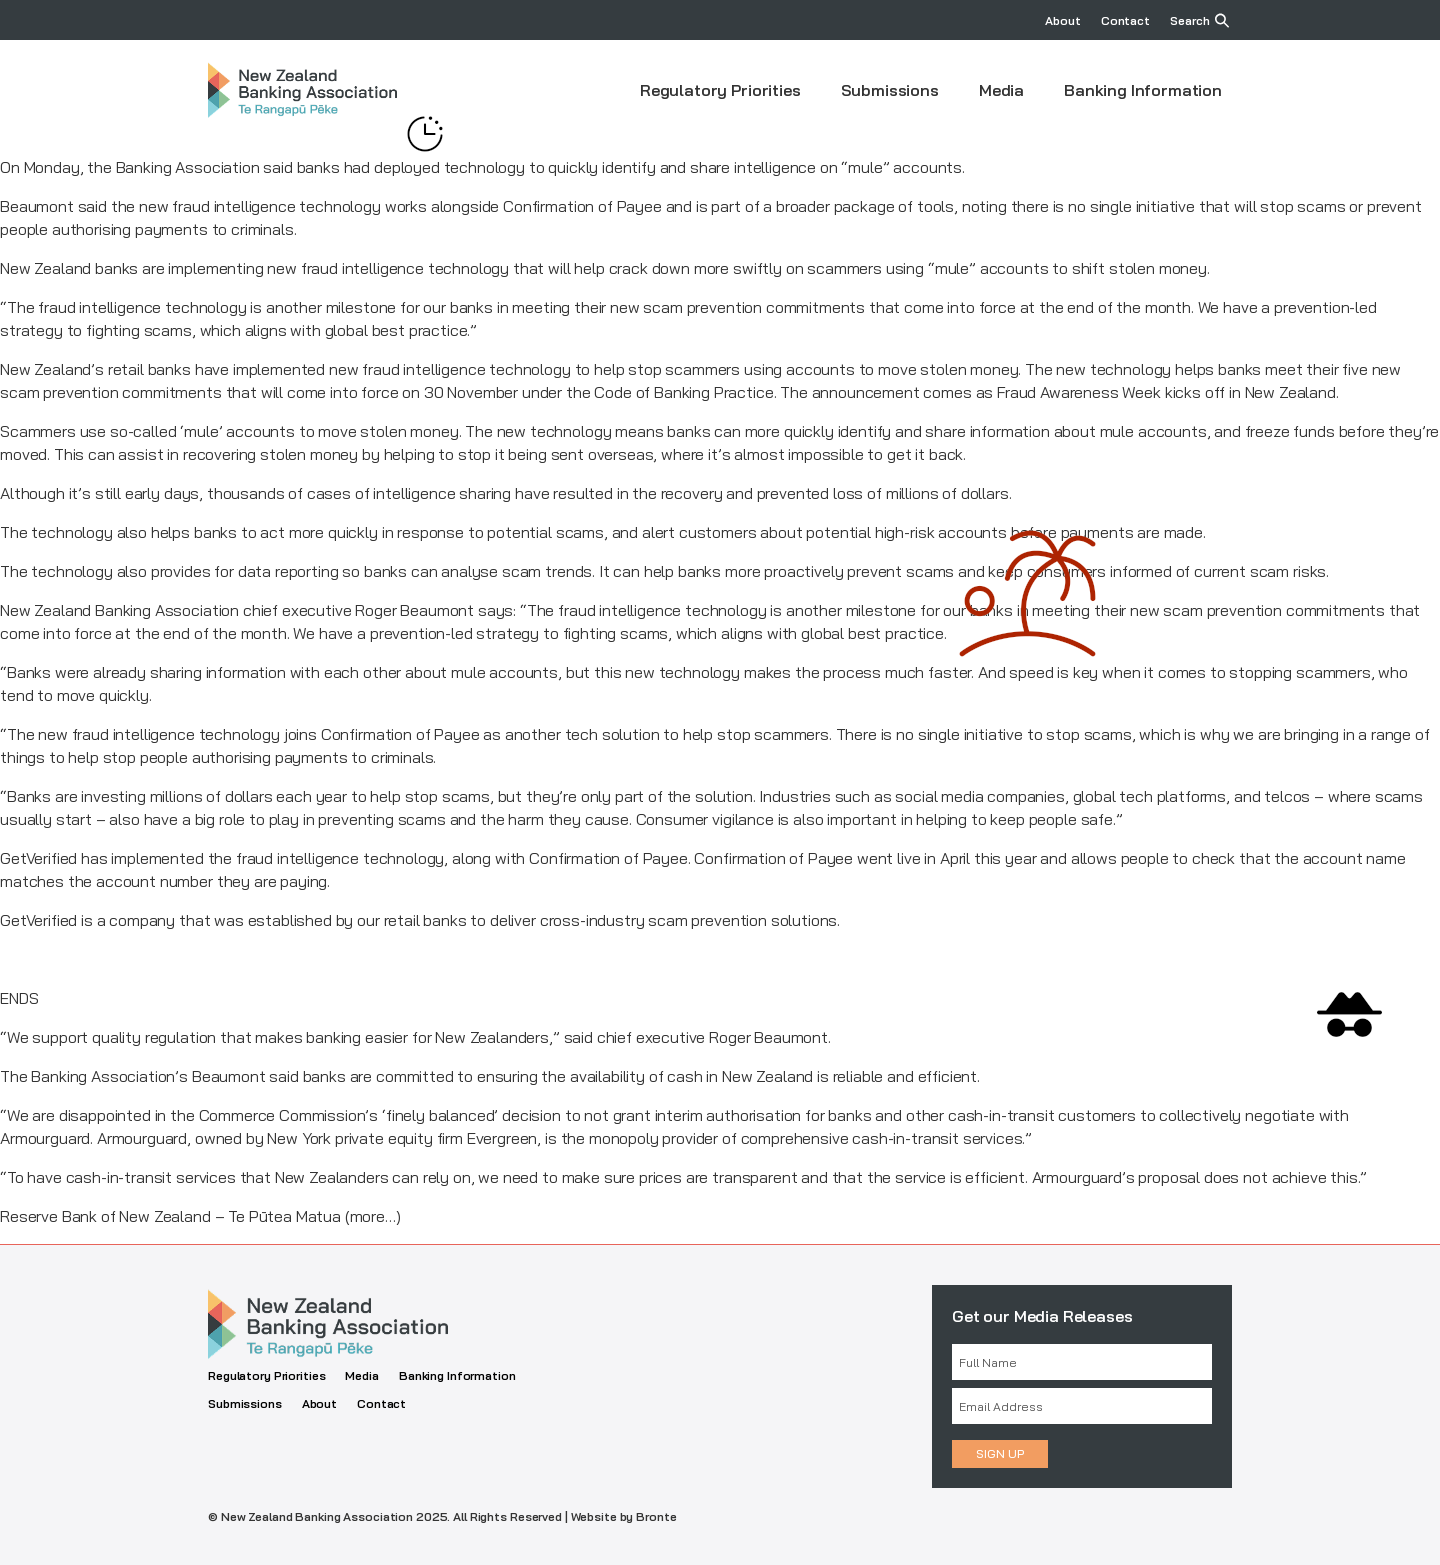  What do you see at coordinates (1027, 593) in the screenshot?
I see `vacation or travel mode` at bounding box center [1027, 593].